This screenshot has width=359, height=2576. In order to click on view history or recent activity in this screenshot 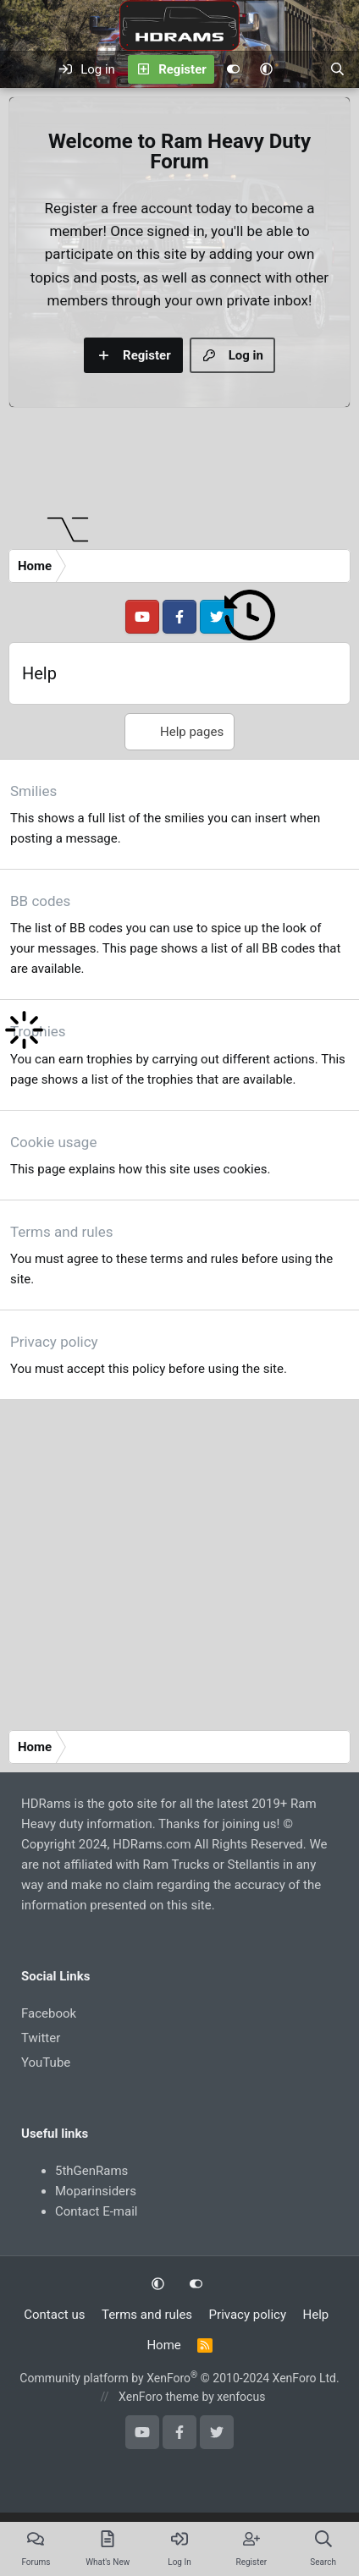, I will do `click(250, 615)`.